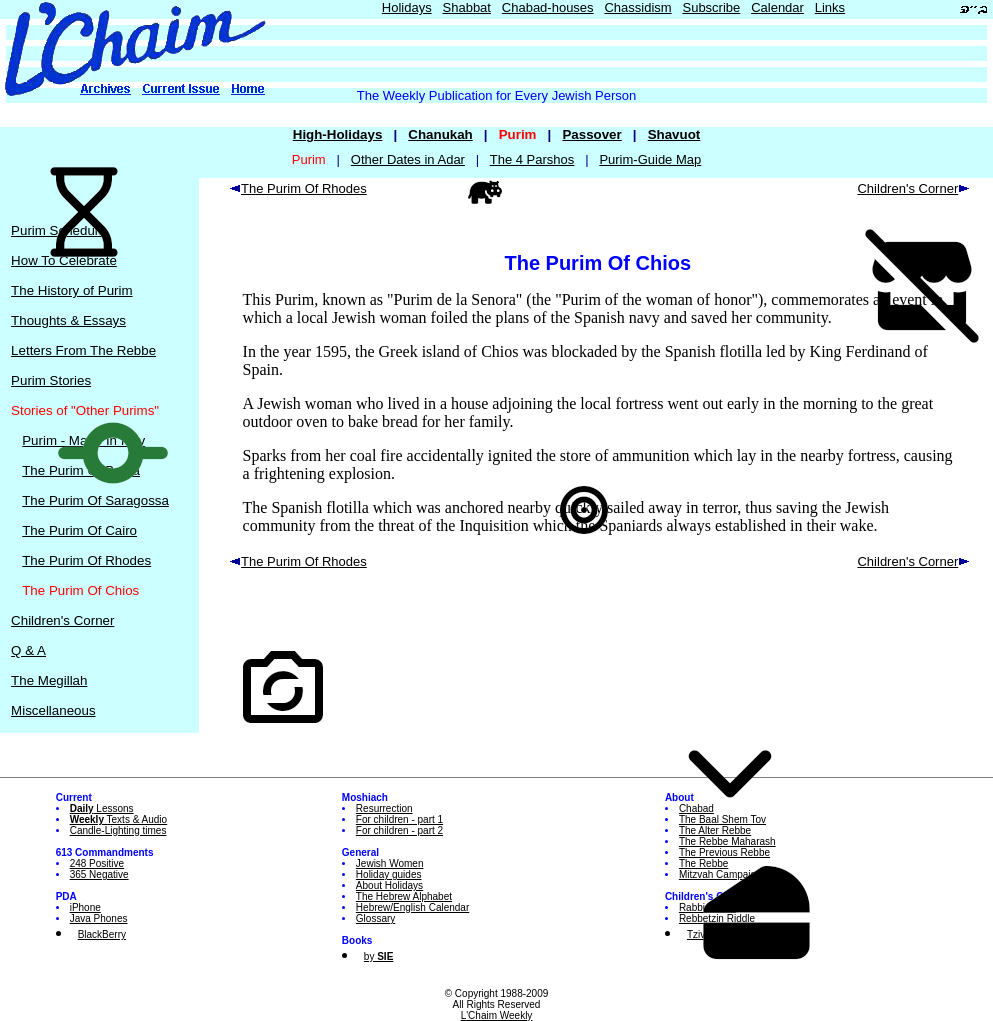 The width and height of the screenshot is (993, 1021). I want to click on indicates a process is waiting or pending, so click(84, 212).